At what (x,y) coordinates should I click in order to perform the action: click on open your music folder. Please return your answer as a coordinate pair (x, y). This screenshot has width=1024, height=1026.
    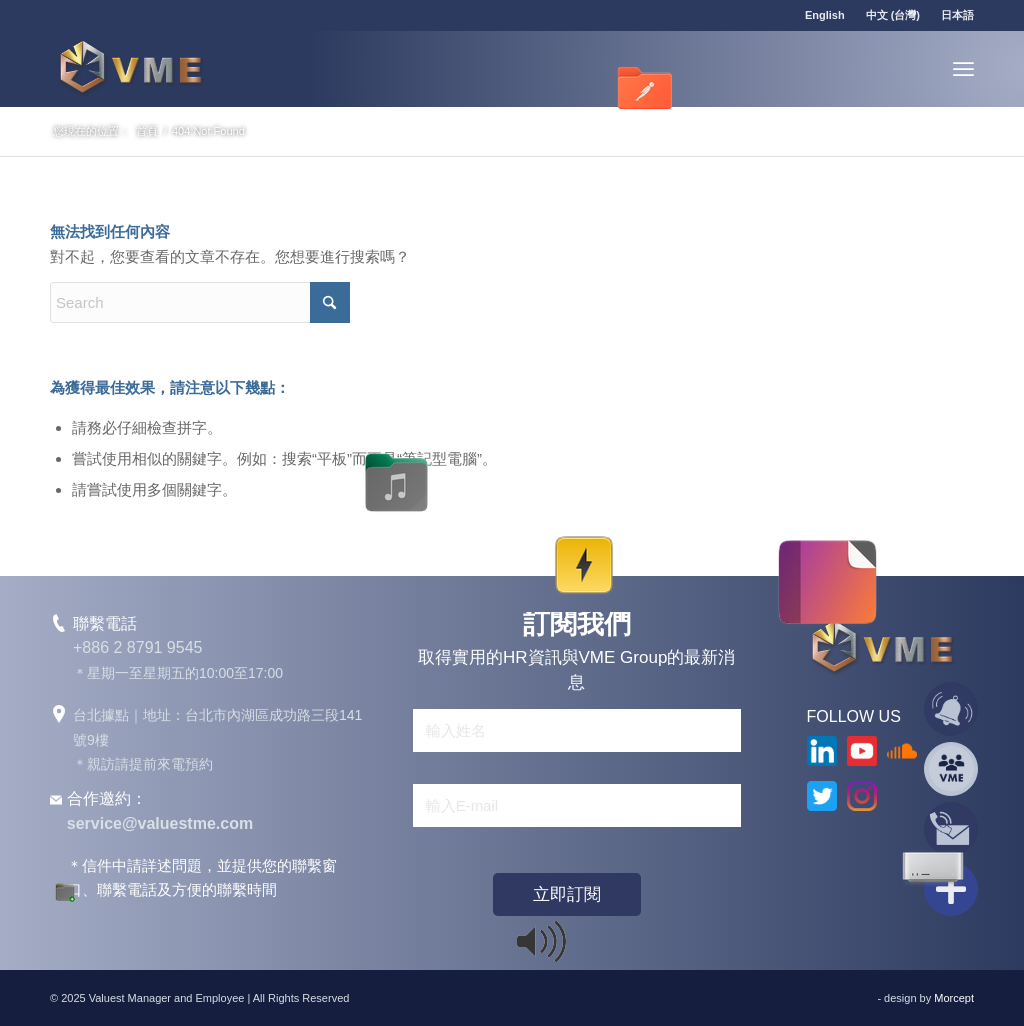
    Looking at the image, I should click on (396, 482).